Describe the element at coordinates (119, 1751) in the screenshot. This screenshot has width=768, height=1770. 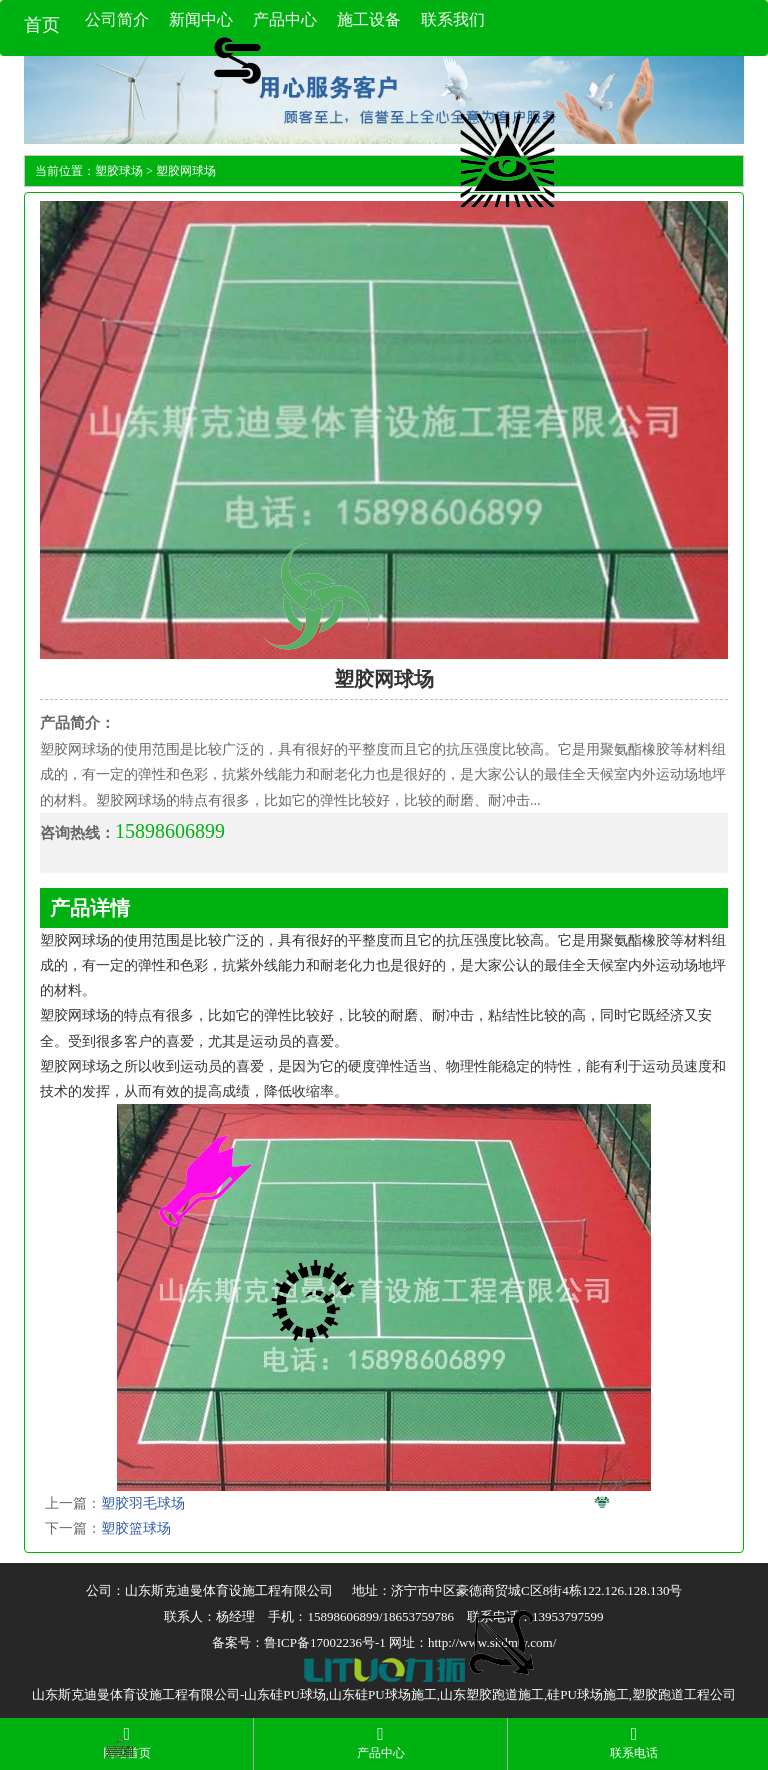
I see `open on-screen keyboard` at that location.